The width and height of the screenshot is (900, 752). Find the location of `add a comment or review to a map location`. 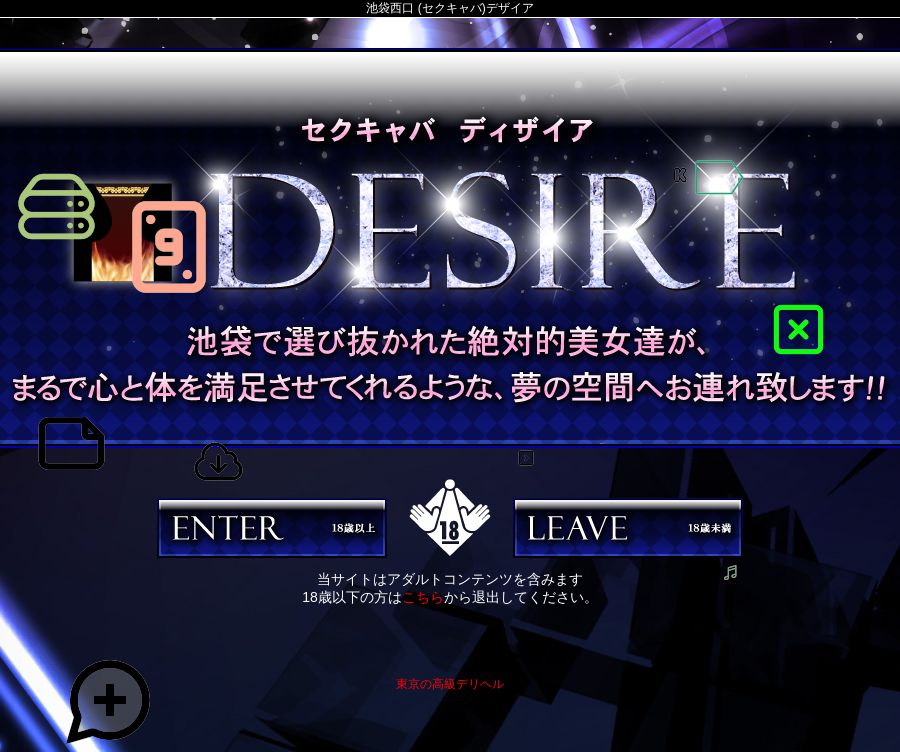

add a comment or review to a map location is located at coordinates (110, 700).